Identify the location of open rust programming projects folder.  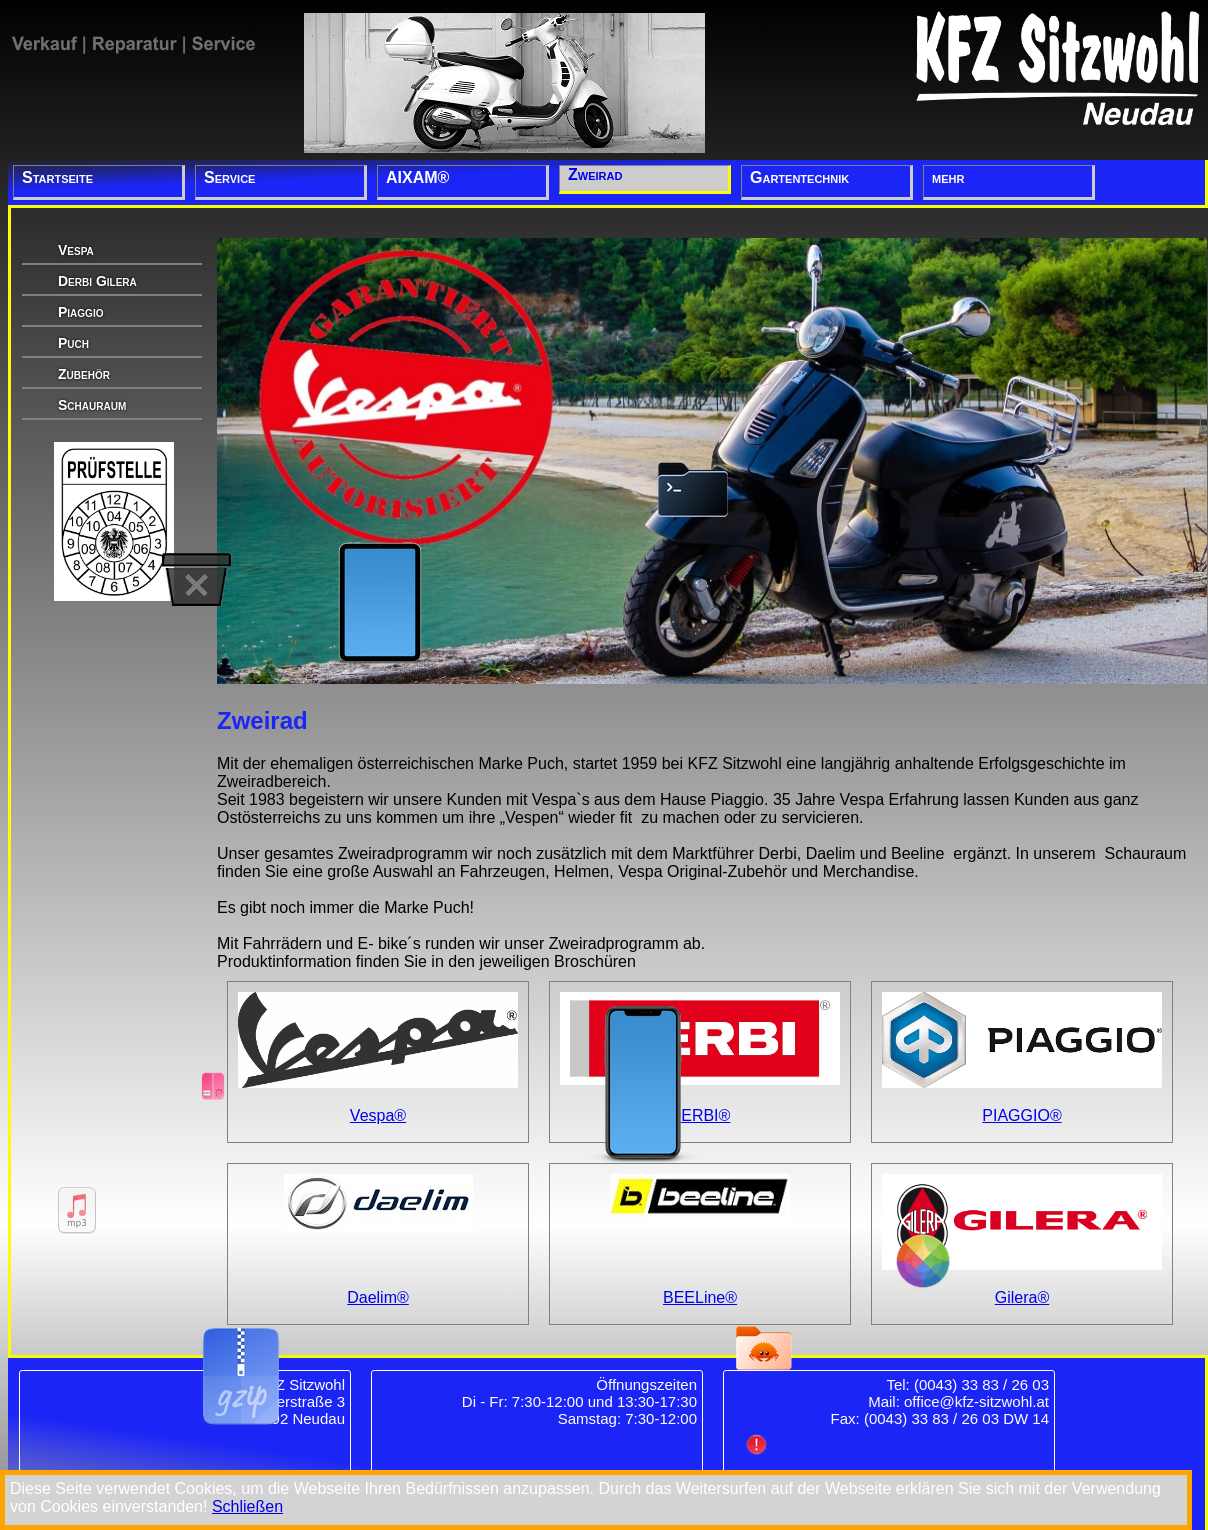
(763, 1349).